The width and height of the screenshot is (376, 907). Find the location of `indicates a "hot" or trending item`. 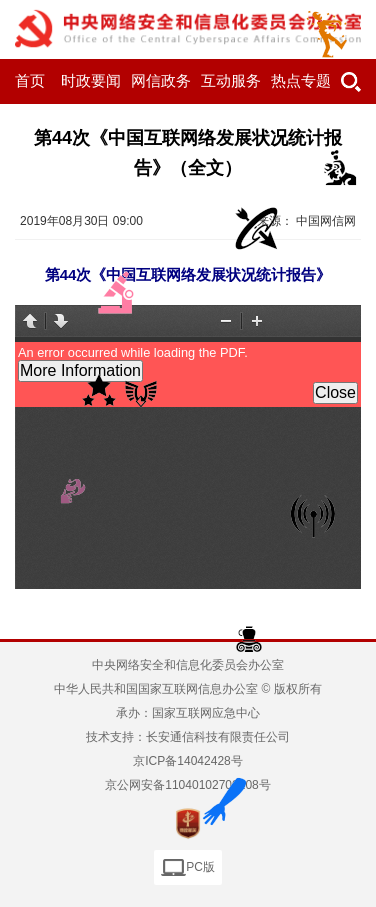

indicates a "hot" or trending item is located at coordinates (73, 491).